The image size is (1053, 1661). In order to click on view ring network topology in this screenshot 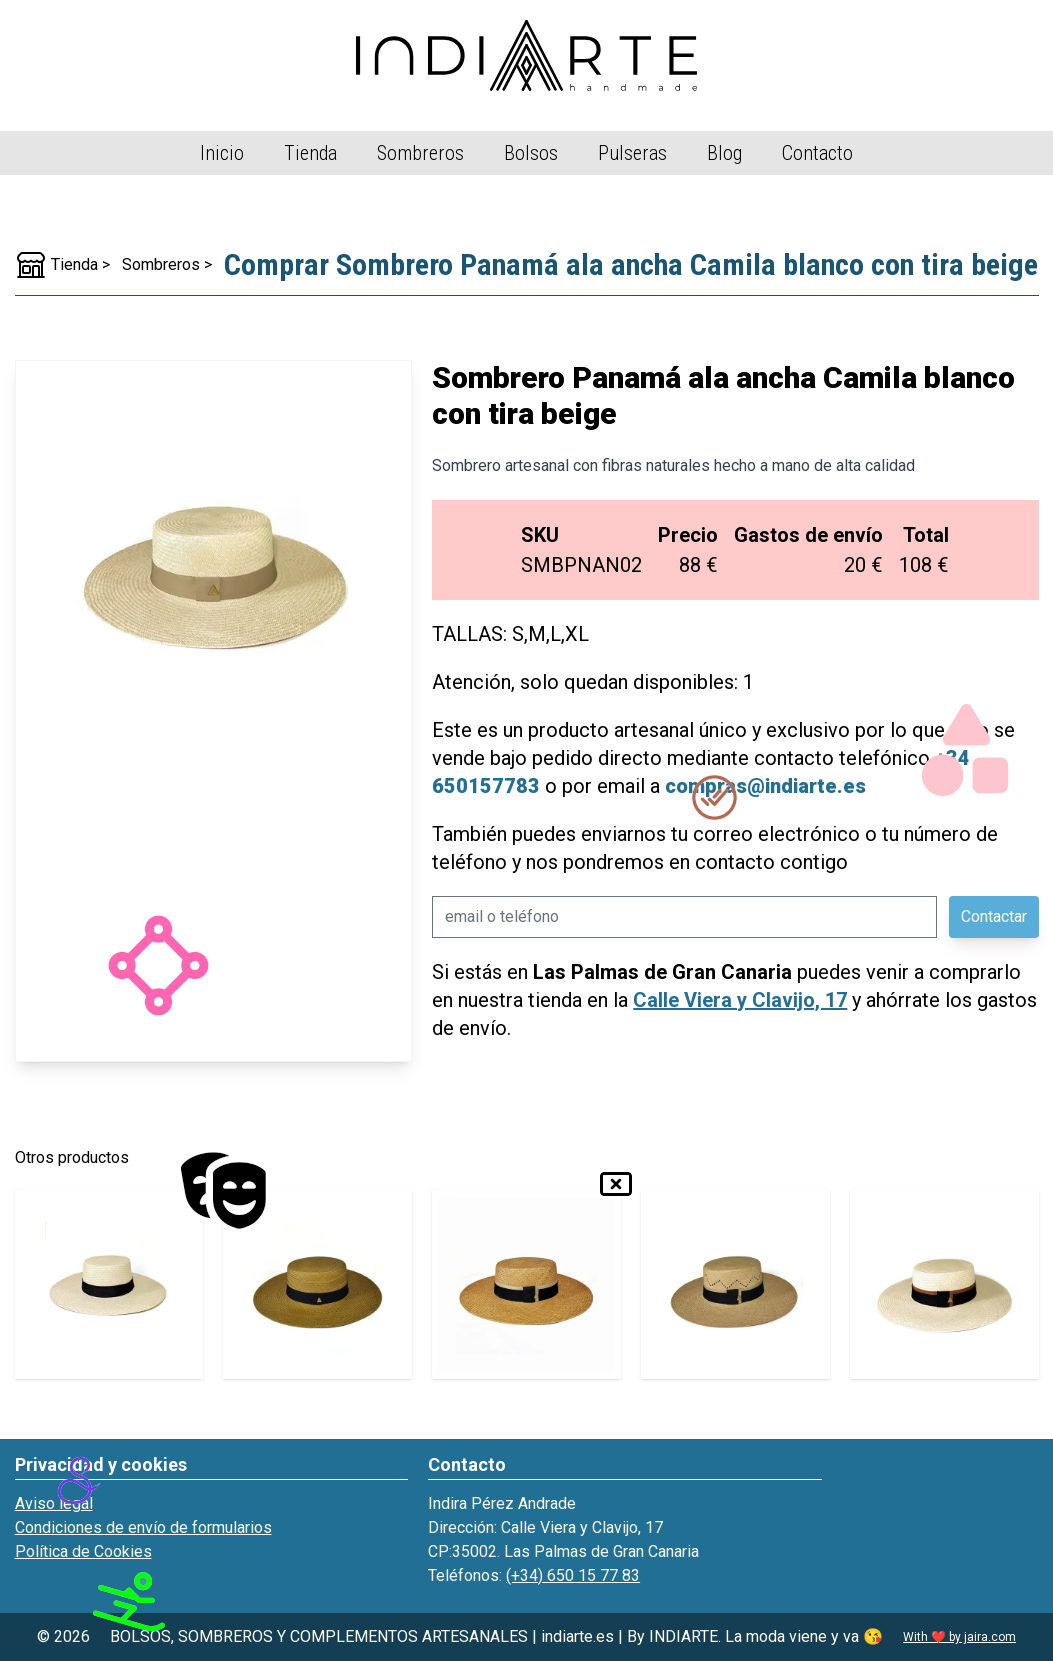, I will do `click(158, 965)`.